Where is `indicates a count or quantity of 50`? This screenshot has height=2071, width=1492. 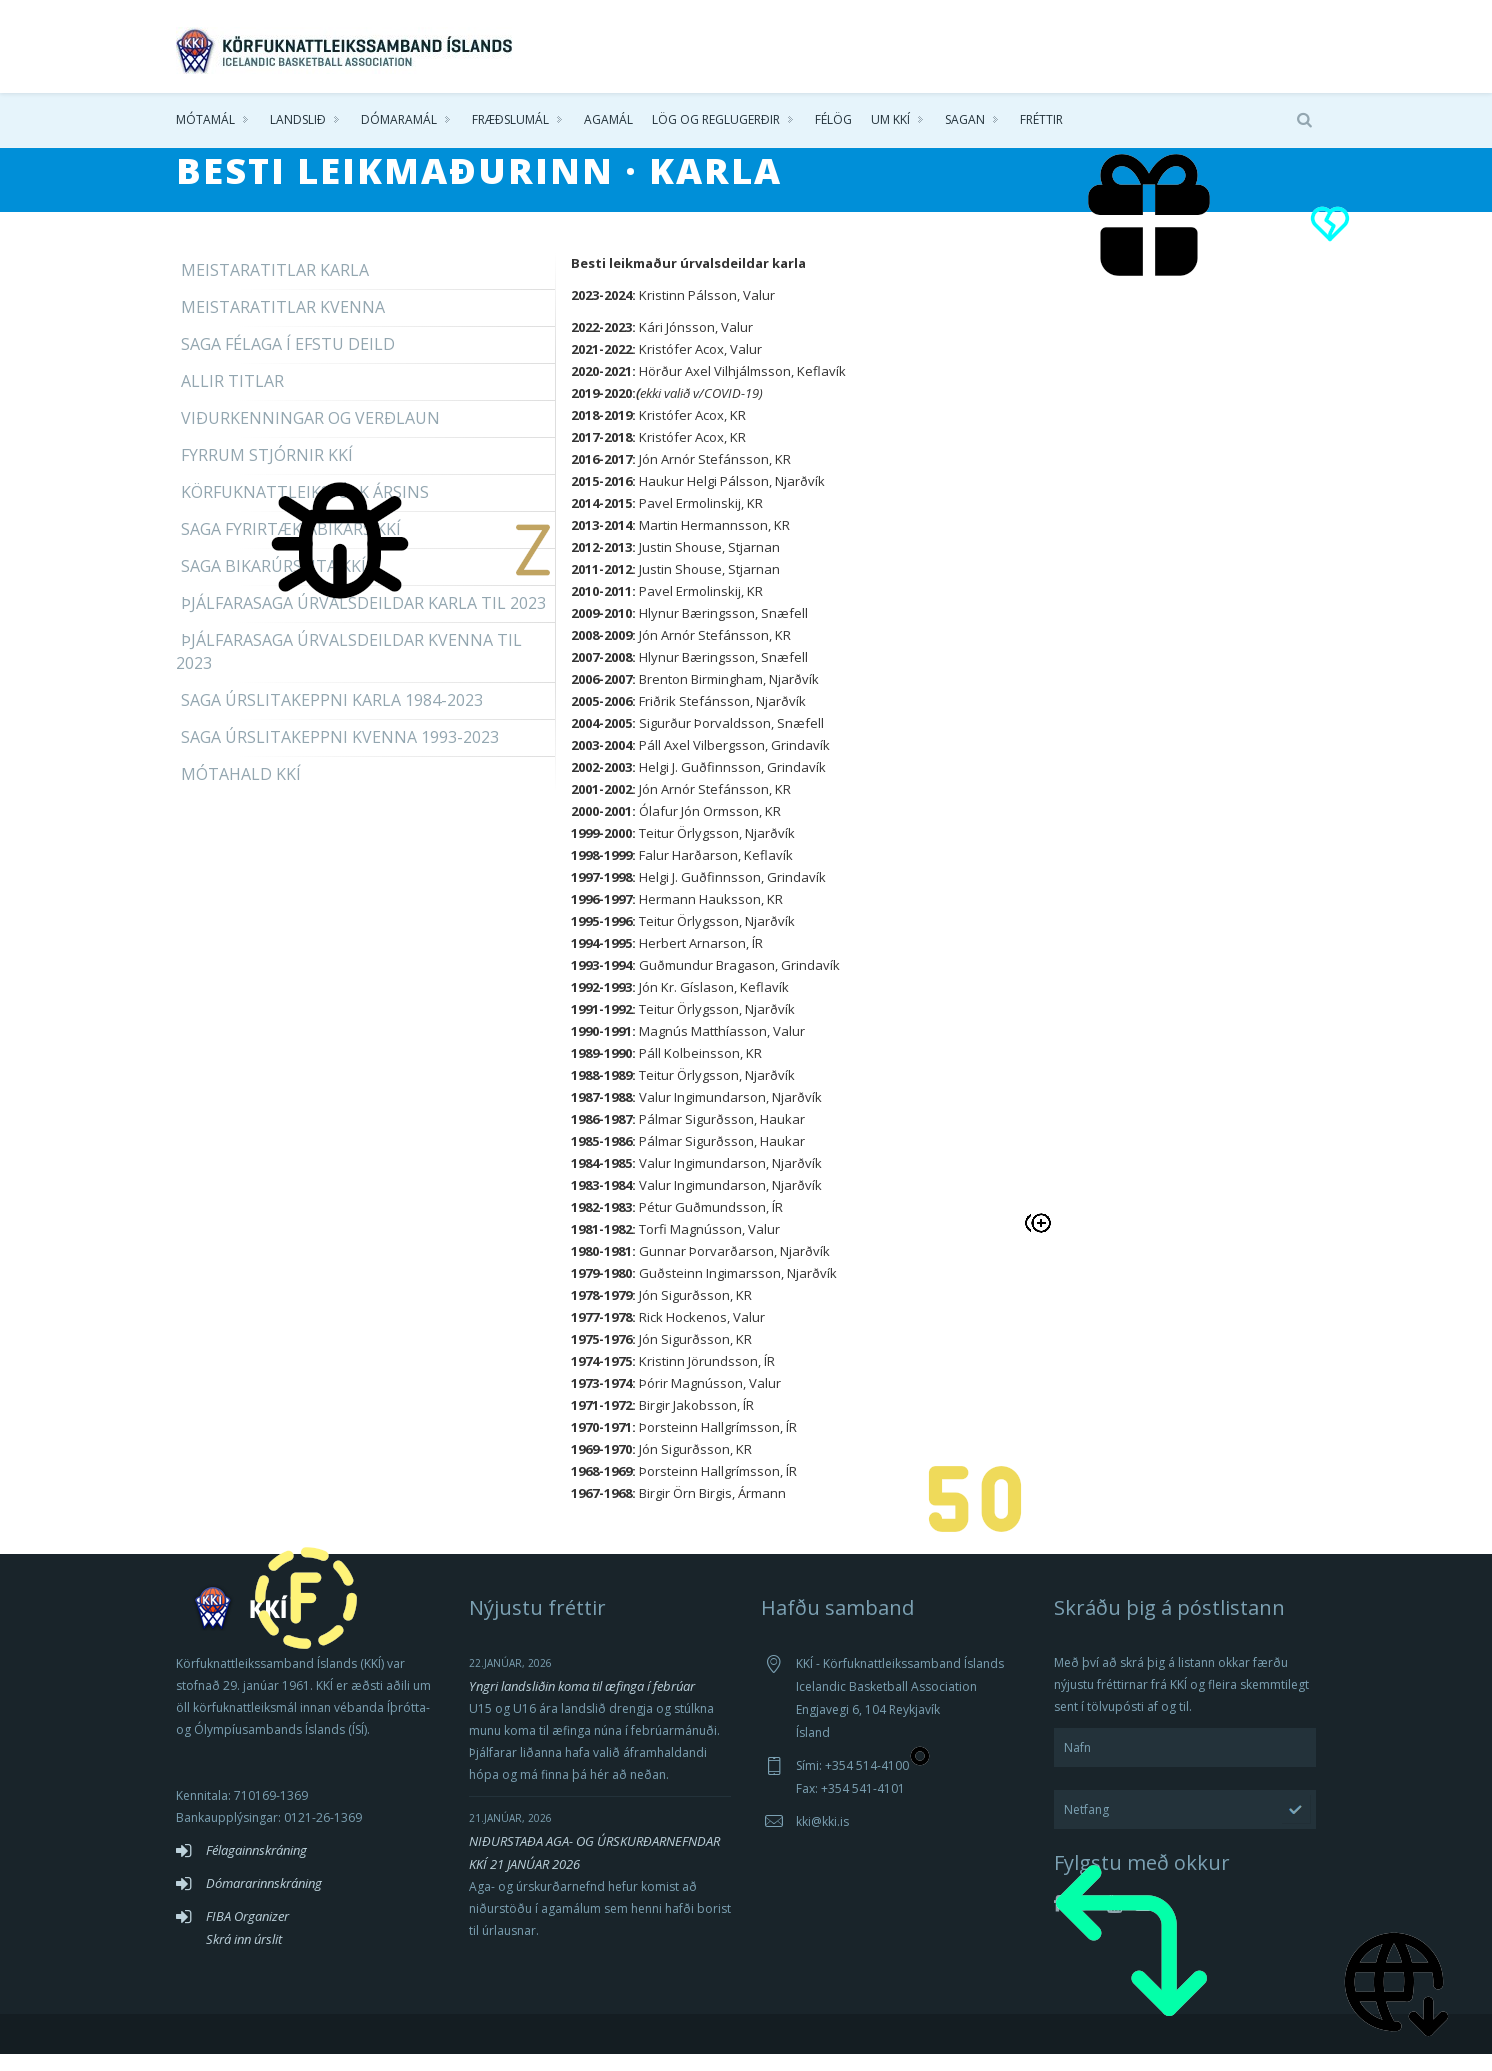 indicates a count or quantity of 50 is located at coordinates (975, 1499).